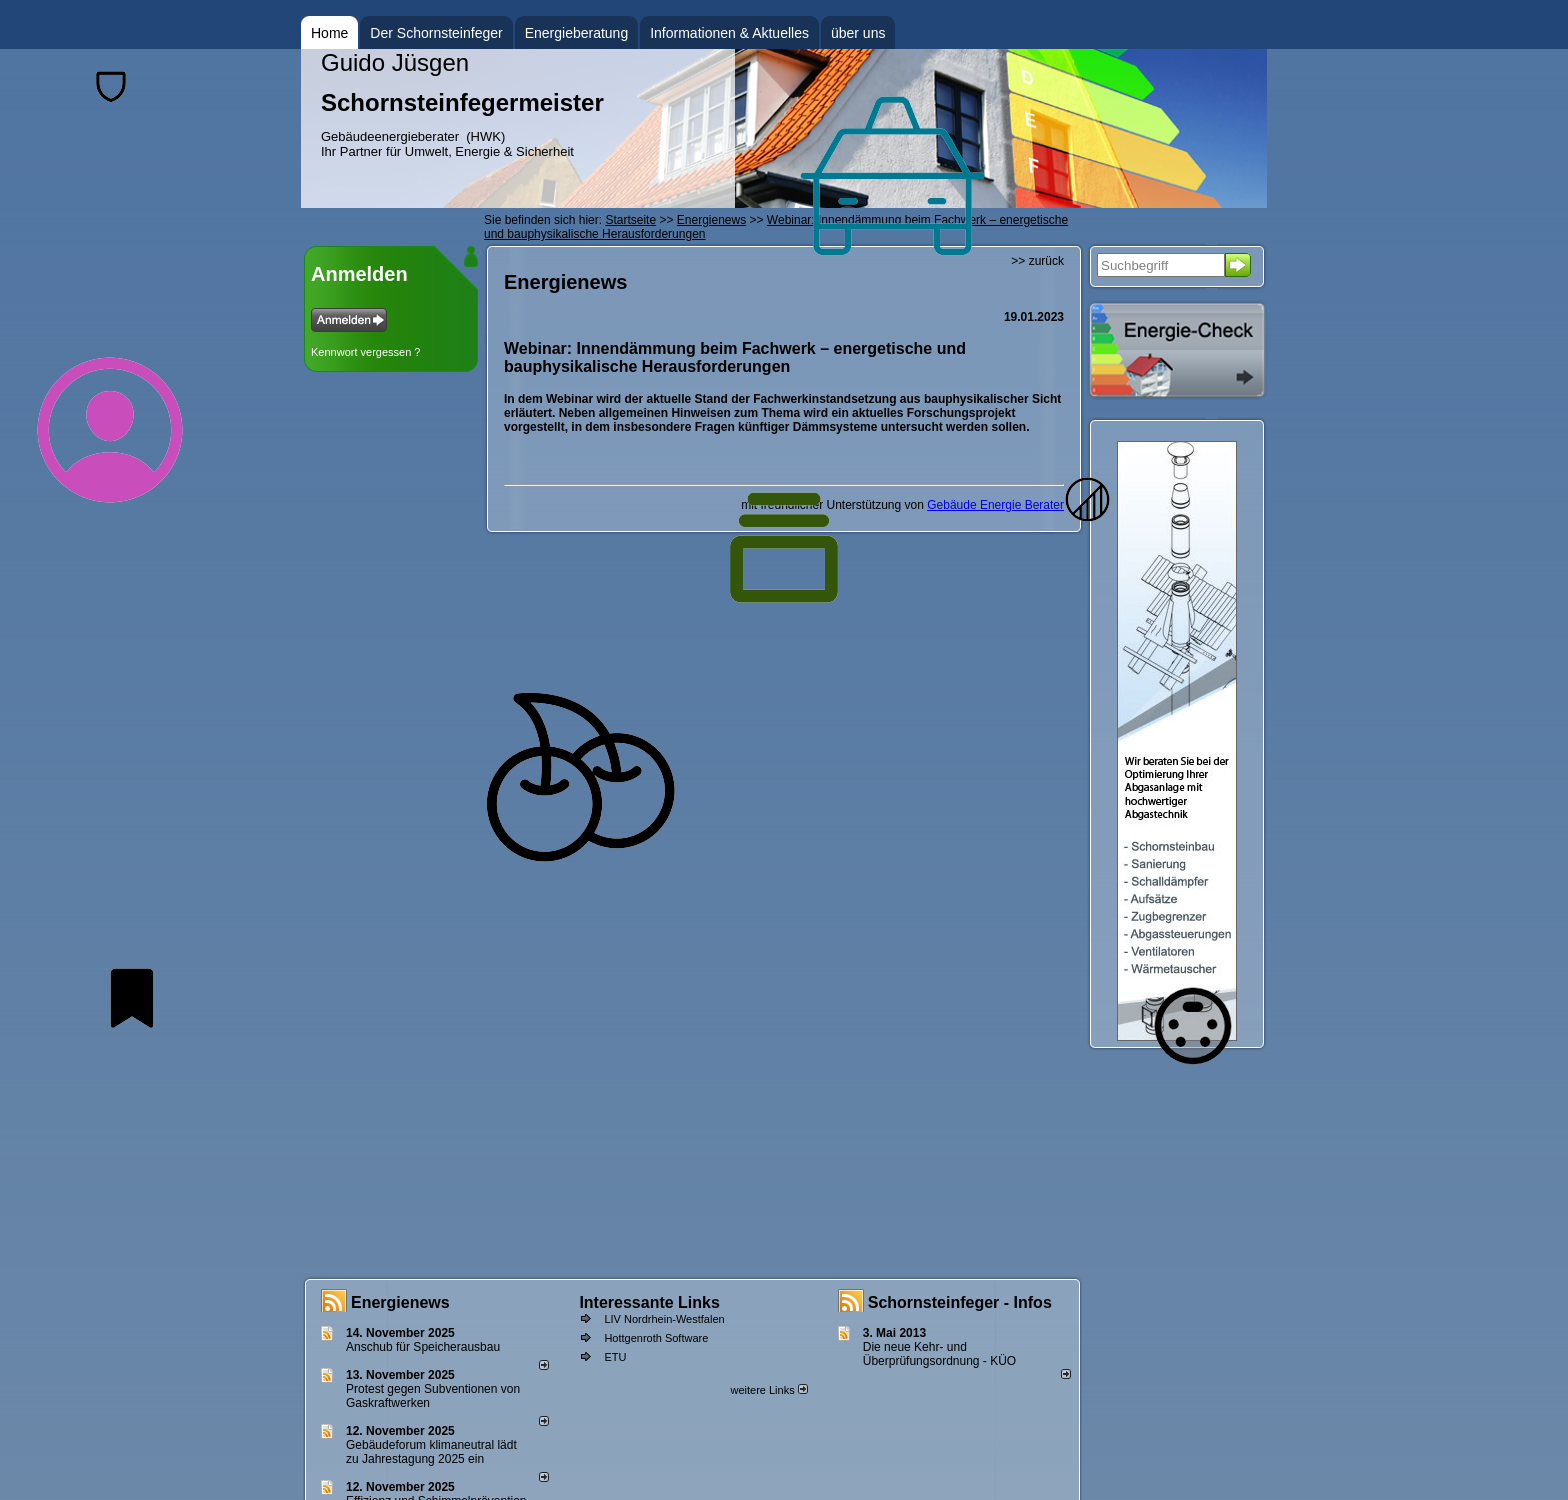  I want to click on access security or privacy settings, so click(111, 85).